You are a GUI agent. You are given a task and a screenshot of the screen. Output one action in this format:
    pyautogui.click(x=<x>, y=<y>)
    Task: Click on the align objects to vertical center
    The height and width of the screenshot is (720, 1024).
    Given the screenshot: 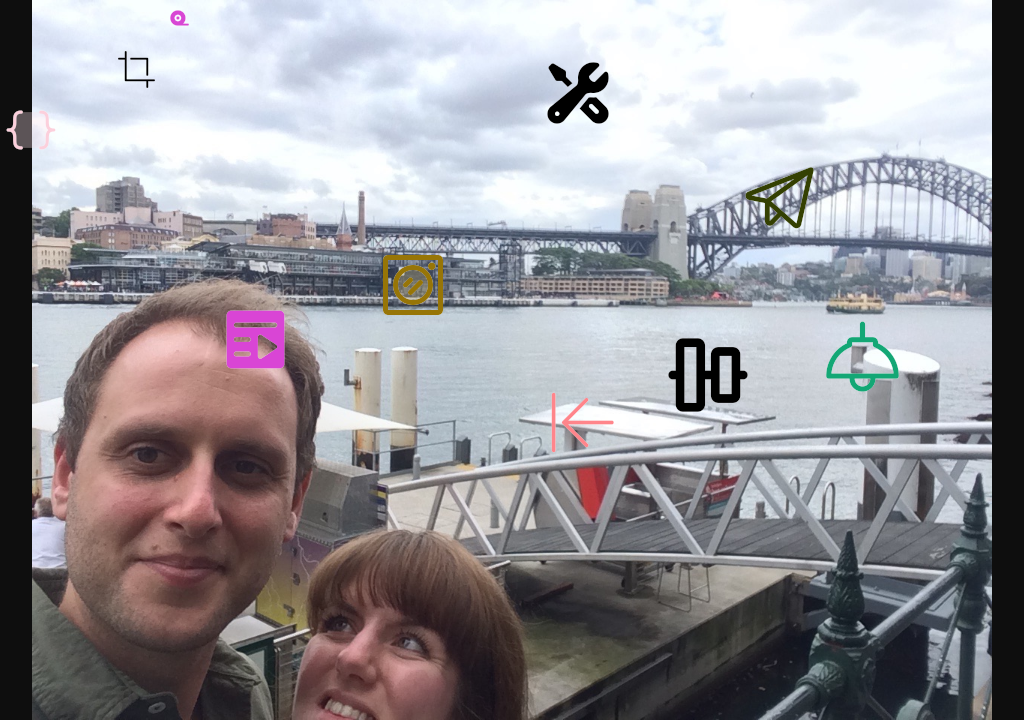 What is the action you would take?
    pyautogui.click(x=708, y=375)
    